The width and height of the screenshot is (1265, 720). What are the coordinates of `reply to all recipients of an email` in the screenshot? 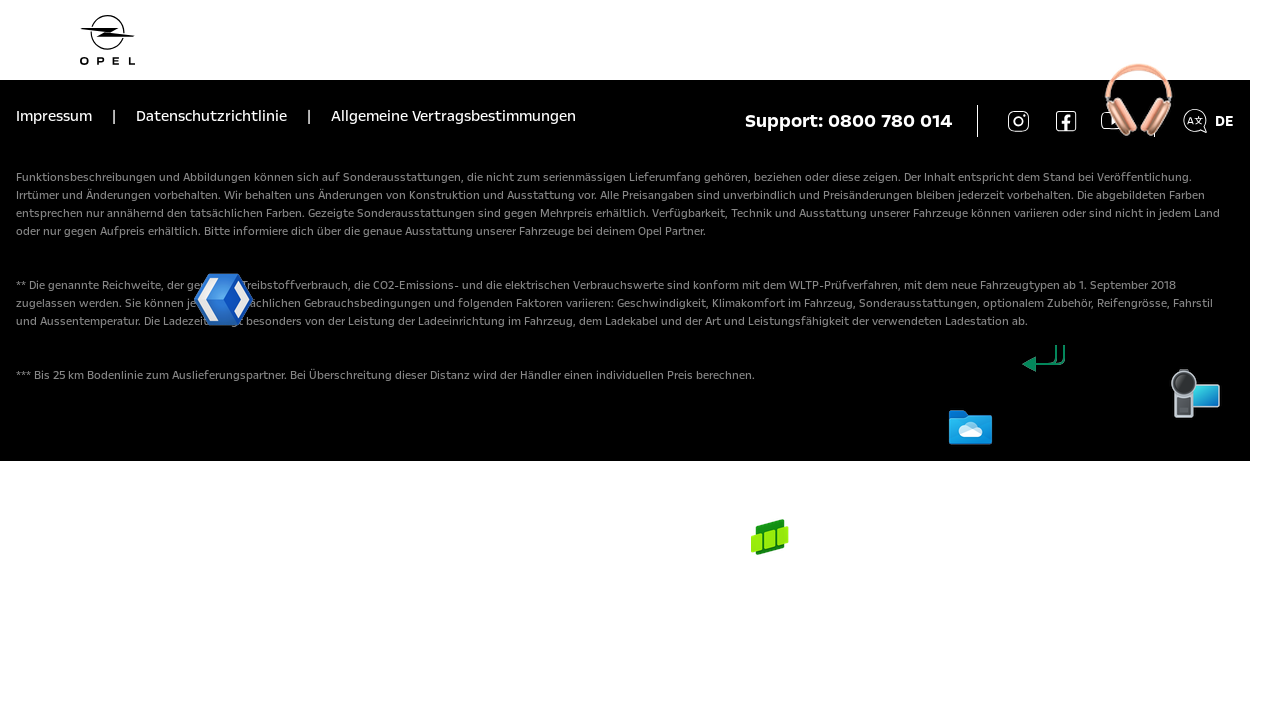 It's located at (1043, 355).